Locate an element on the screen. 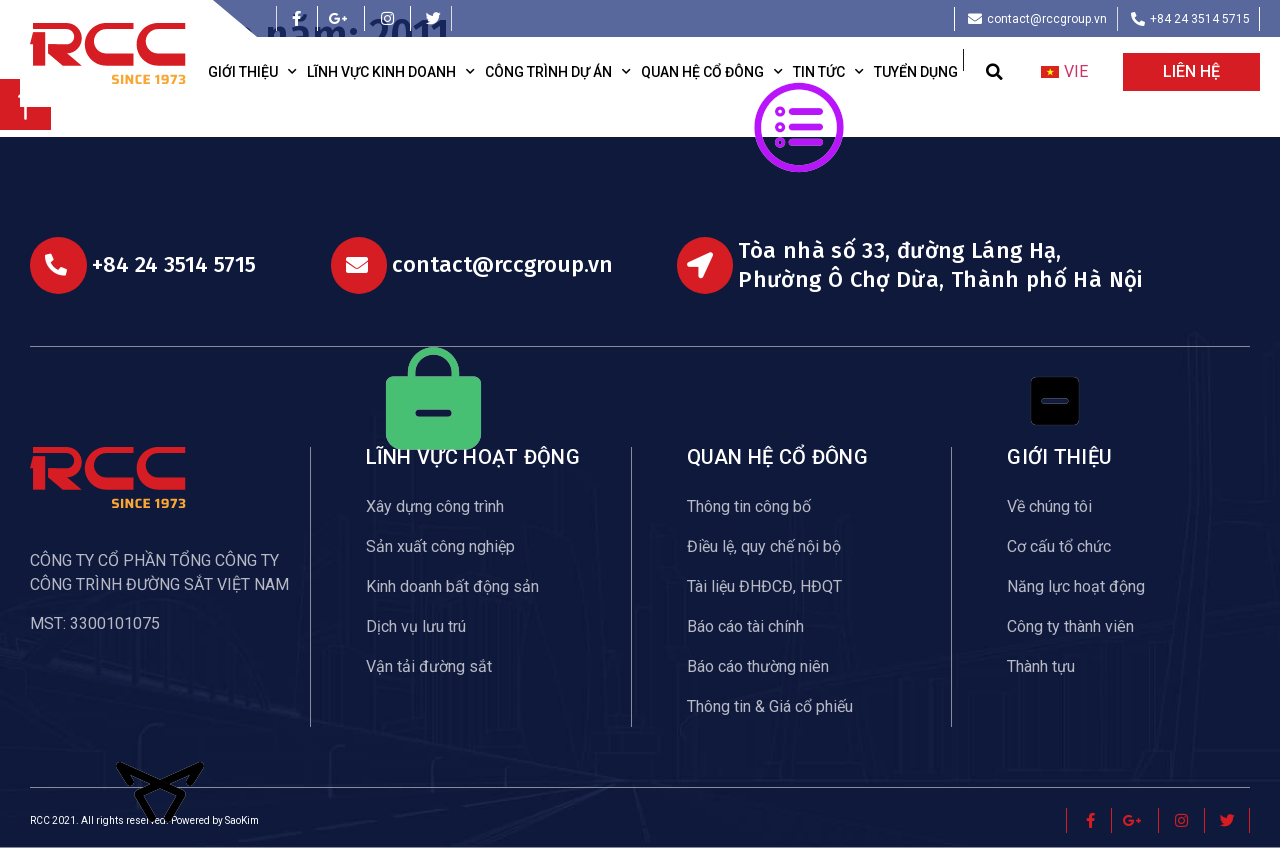 This screenshot has width=1280, height=848. remove item from shopping bag is located at coordinates (433, 398).